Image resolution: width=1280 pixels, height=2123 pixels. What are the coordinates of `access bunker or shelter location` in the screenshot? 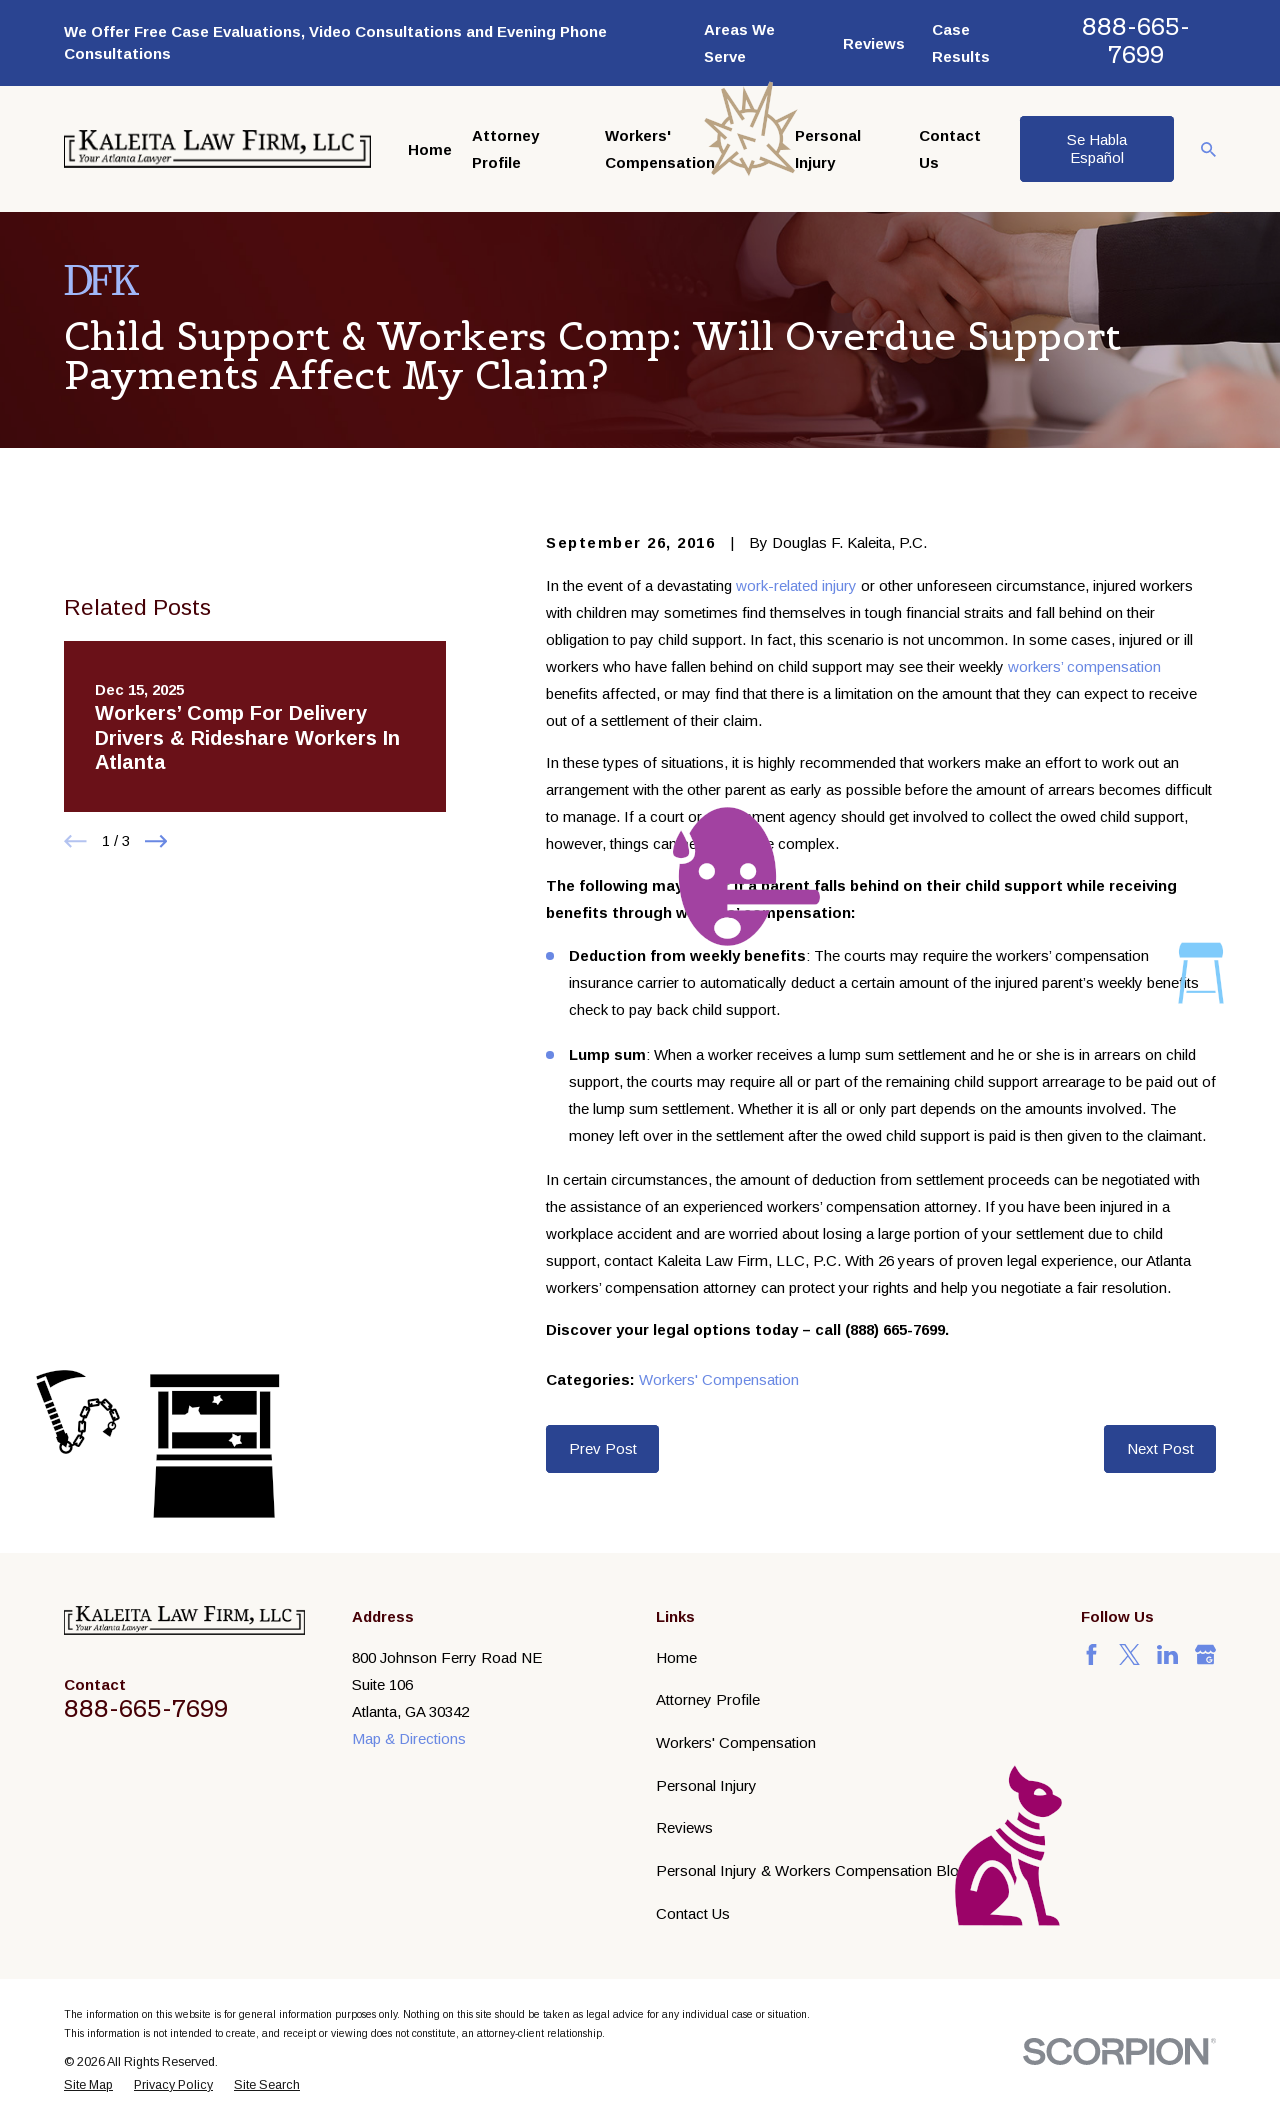 It's located at (214, 1446).